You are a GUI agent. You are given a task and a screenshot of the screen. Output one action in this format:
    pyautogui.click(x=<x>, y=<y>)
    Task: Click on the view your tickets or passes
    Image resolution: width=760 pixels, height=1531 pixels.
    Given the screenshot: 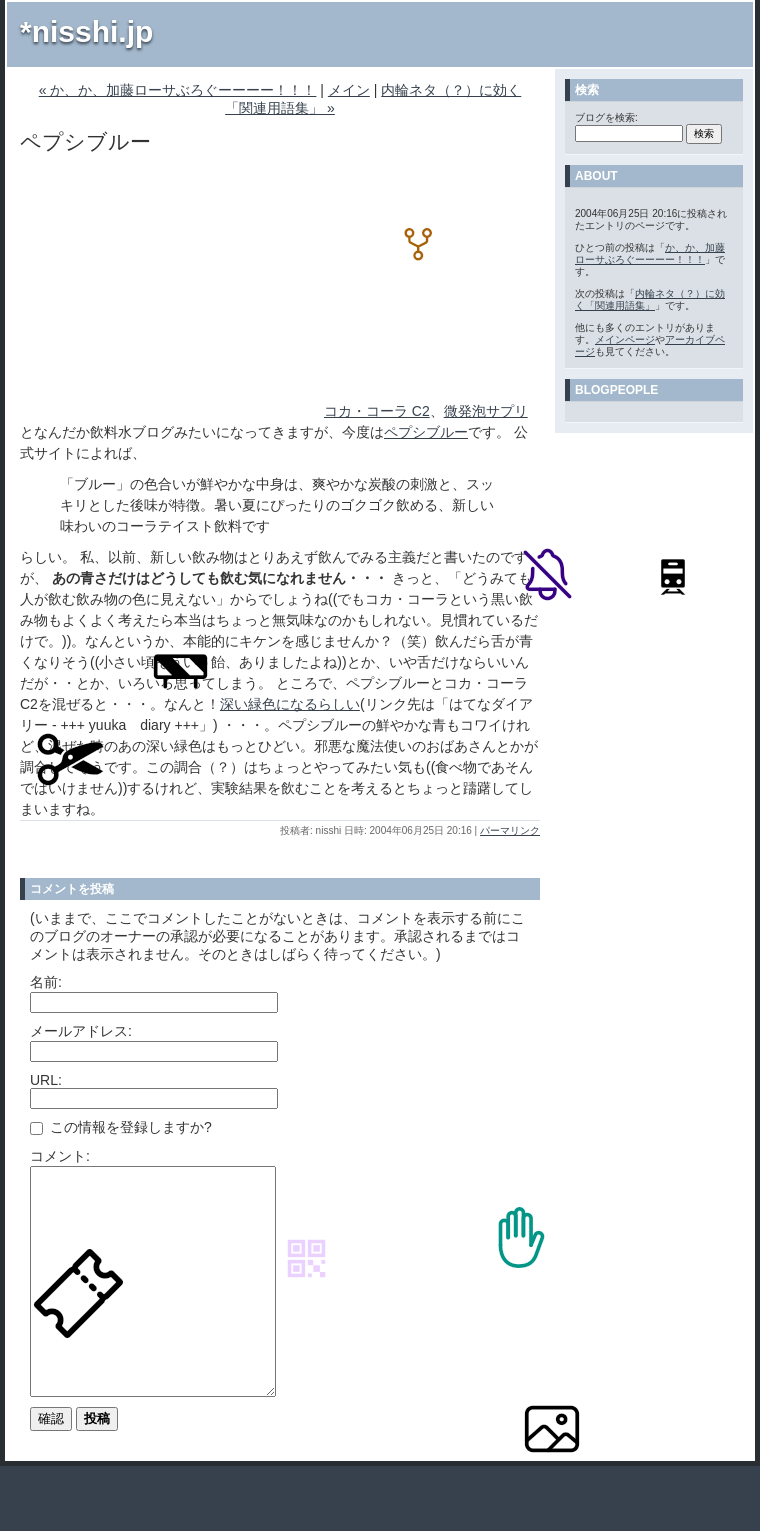 What is the action you would take?
    pyautogui.click(x=78, y=1293)
    